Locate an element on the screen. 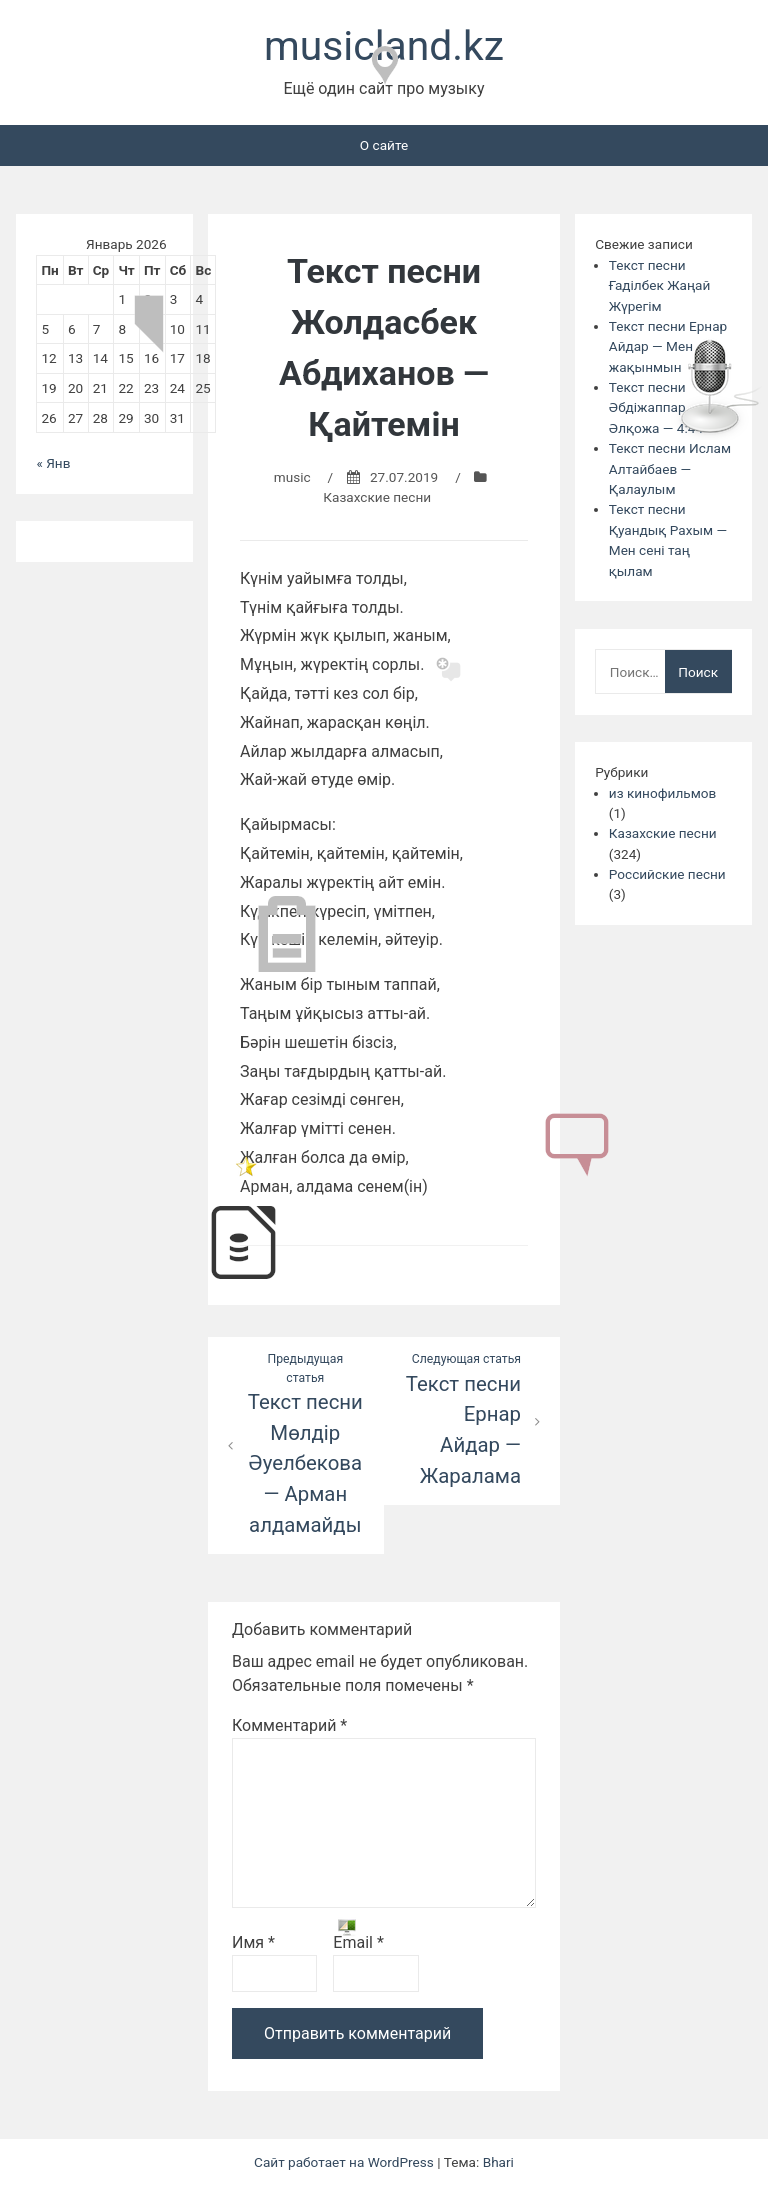 This screenshot has width=768, height=2186. open libreoffice base database application is located at coordinates (243, 1242).